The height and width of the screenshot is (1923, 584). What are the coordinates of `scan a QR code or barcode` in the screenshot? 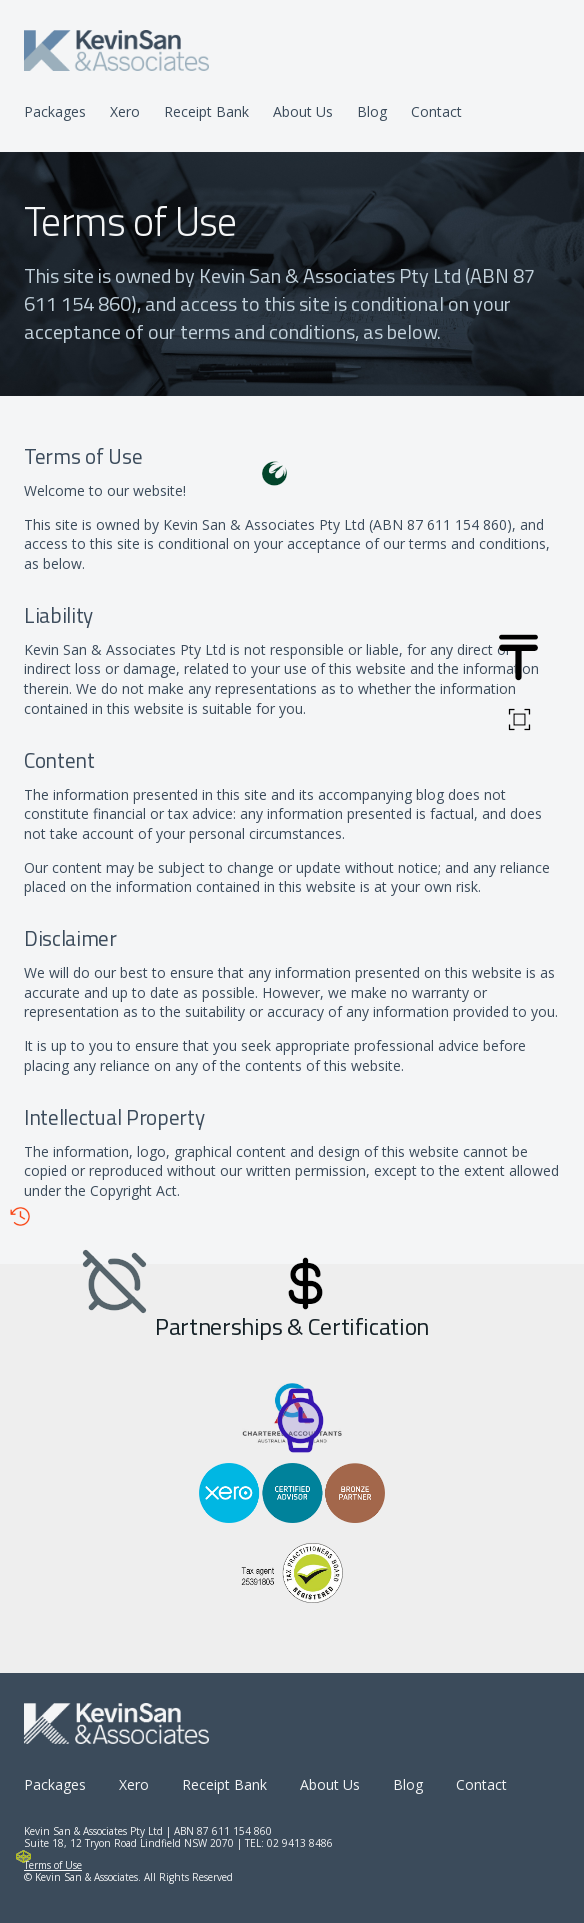 It's located at (519, 719).